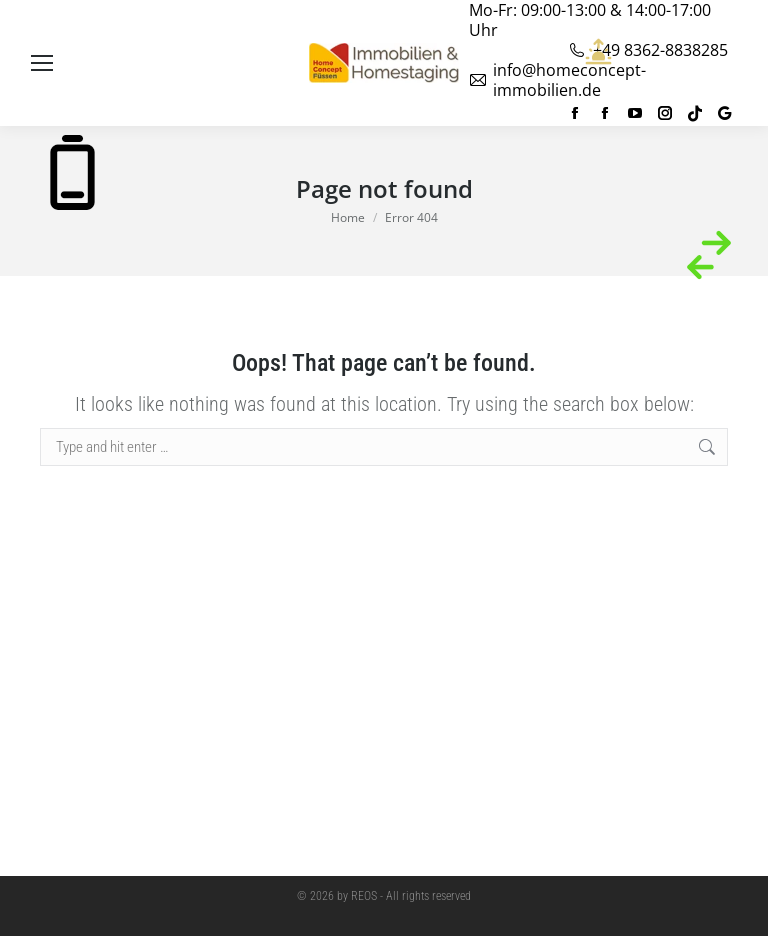 Image resolution: width=768 pixels, height=936 pixels. Describe the element at coordinates (72, 172) in the screenshot. I see `indicates low battery level` at that location.